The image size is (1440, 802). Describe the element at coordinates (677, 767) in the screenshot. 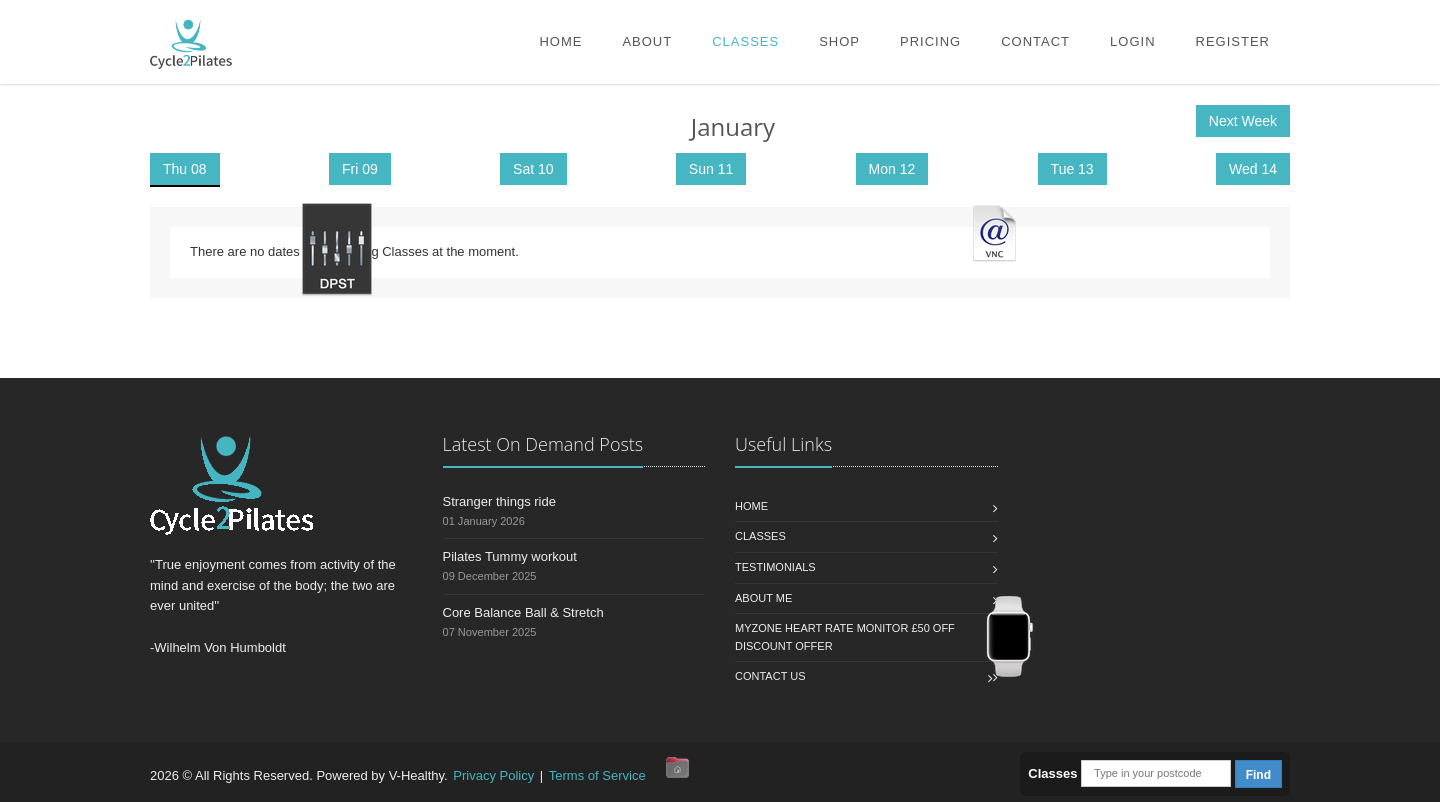

I see `access your home folder` at that location.